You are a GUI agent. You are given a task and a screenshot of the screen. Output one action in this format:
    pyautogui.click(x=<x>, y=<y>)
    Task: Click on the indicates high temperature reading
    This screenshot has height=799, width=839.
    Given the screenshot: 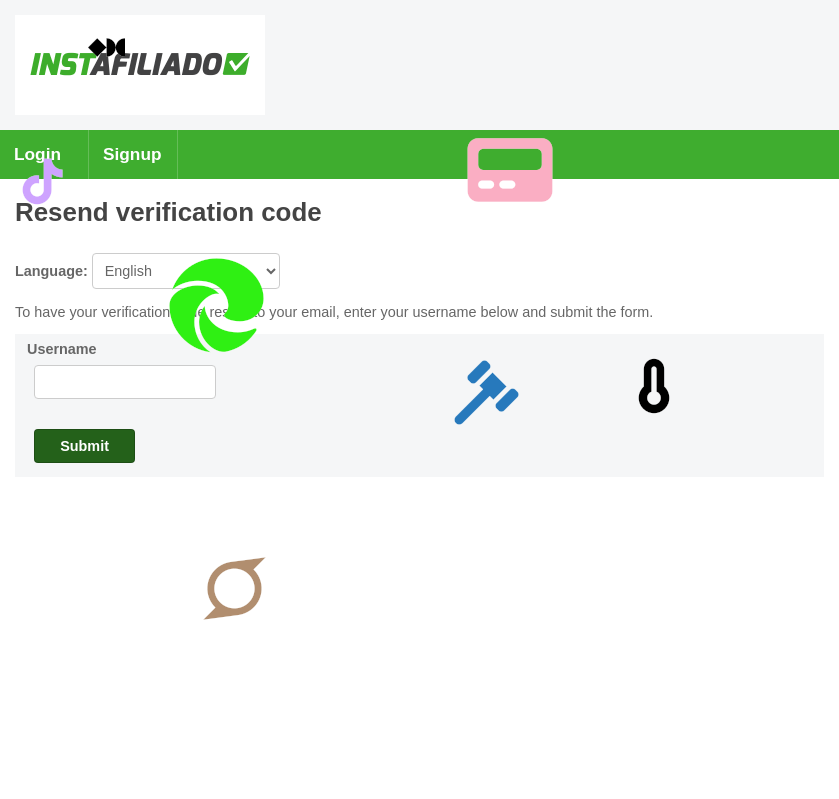 What is the action you would take?
    pyautogui.click(x=654, y=386)
    